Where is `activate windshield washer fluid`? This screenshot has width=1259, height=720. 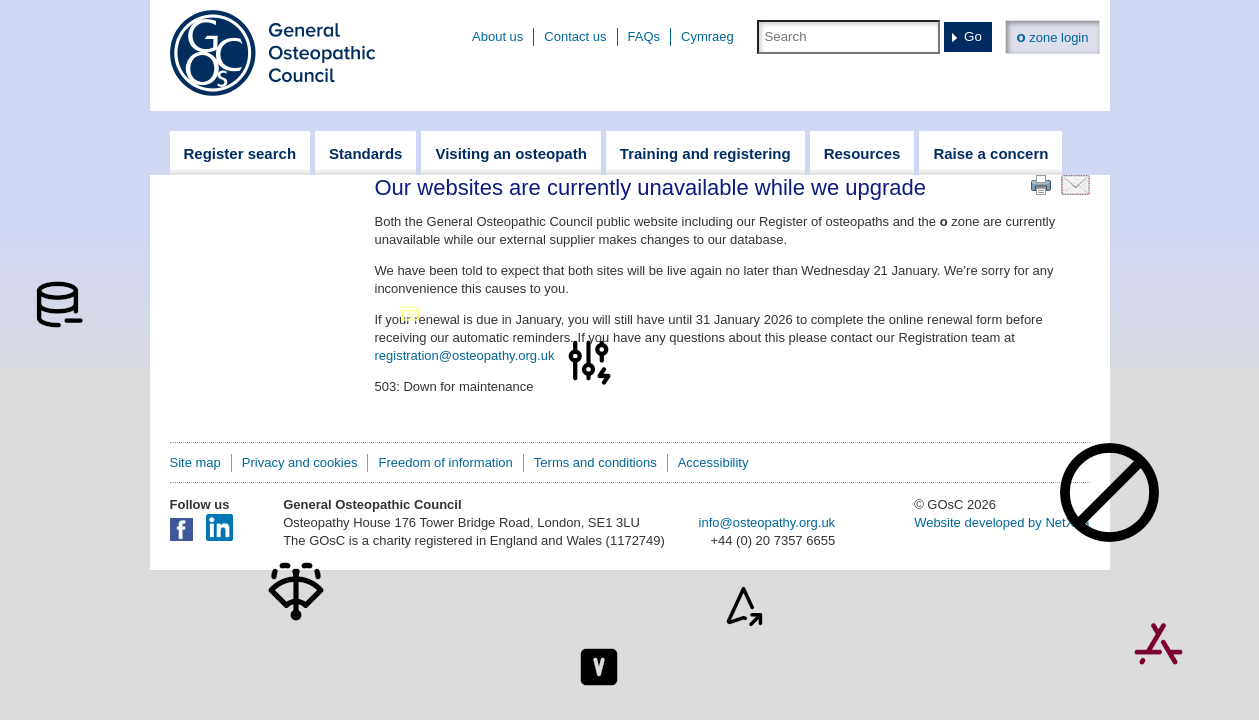
activate windshield washer fluid is located at coordinates (296, 593).